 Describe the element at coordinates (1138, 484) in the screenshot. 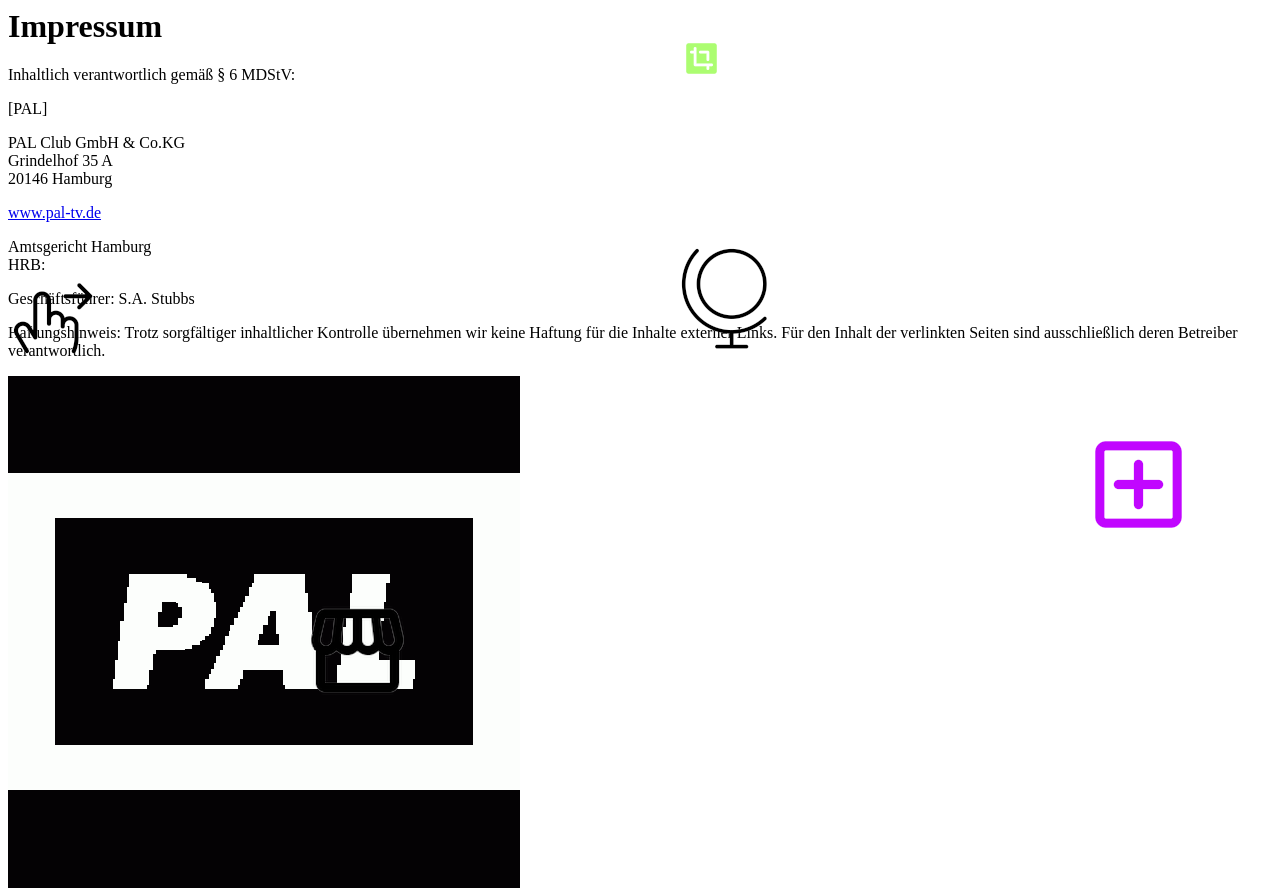

I see `add a new file to the diff` at that location.